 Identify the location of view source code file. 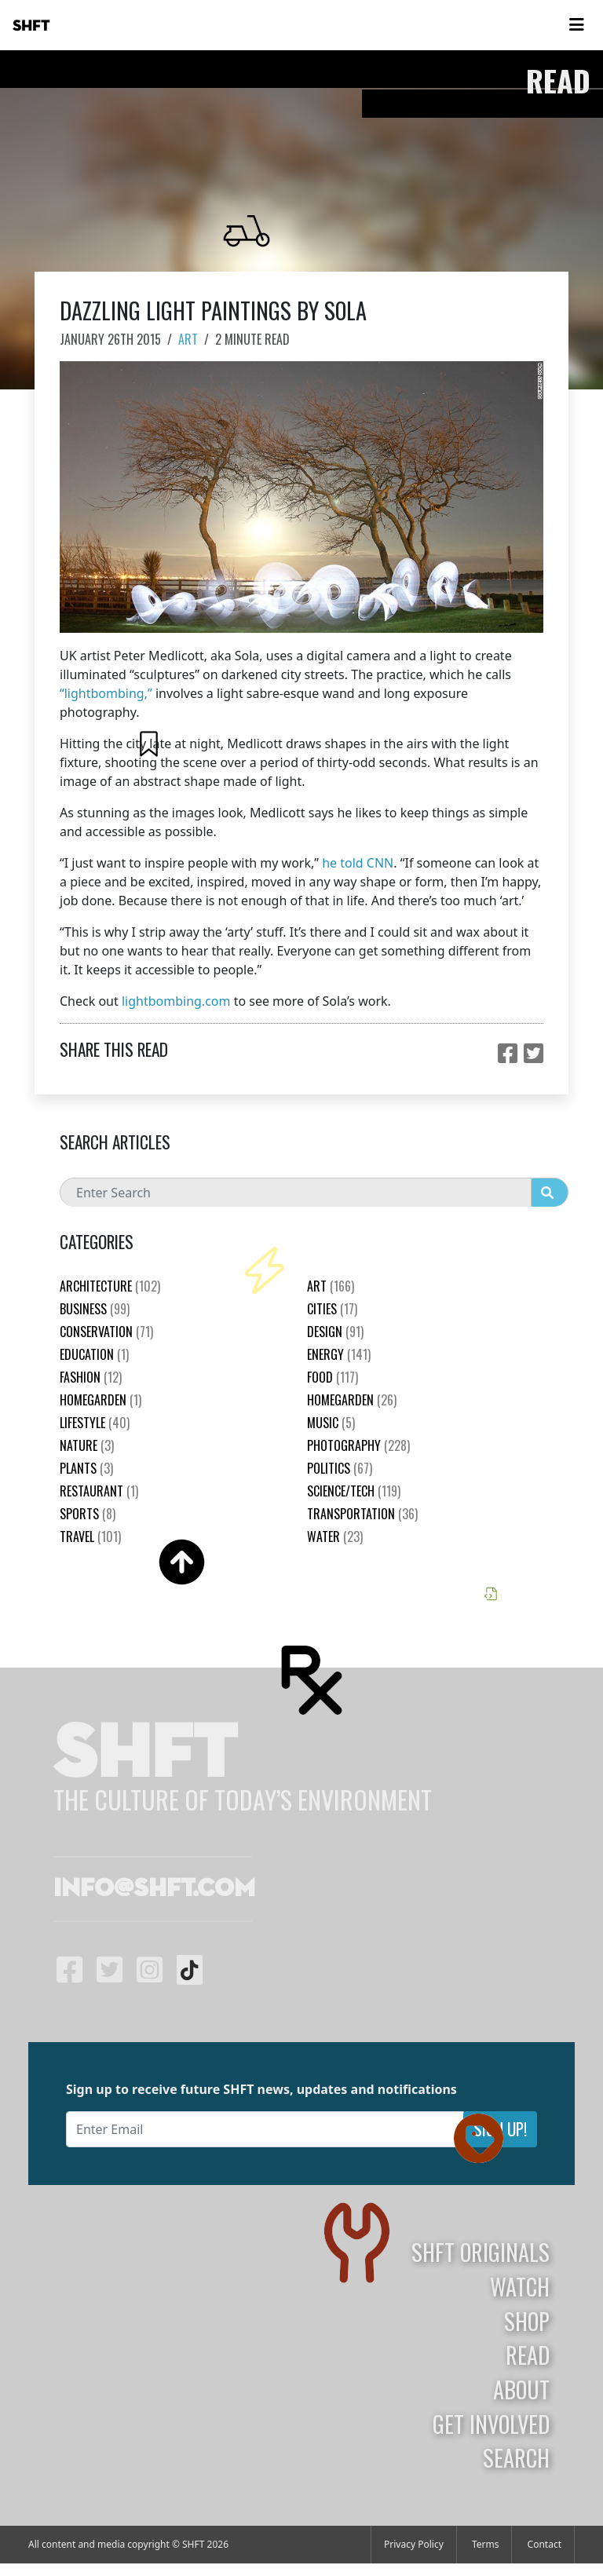
(492, 1594).